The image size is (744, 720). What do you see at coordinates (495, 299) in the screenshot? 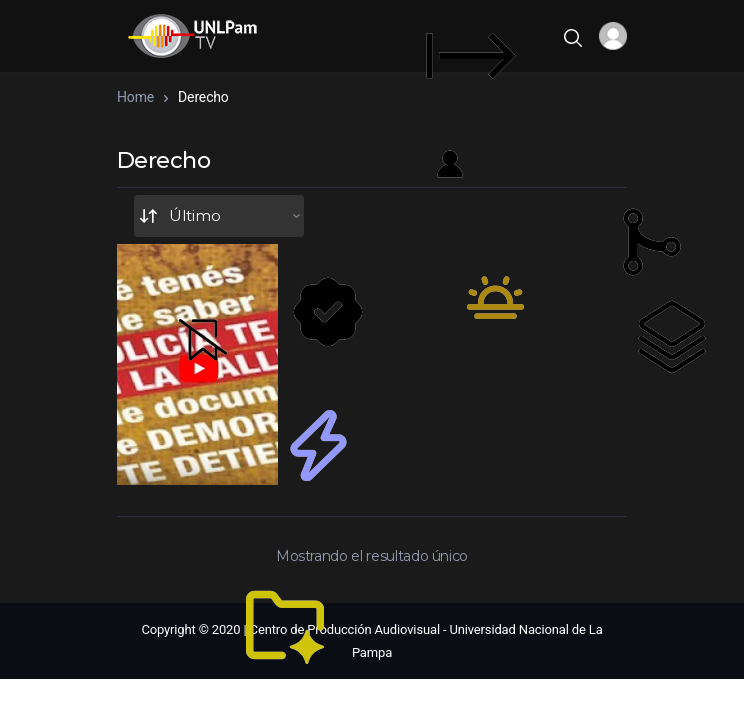
I see `sunrise or sunset indicator` at bounding box center [495, 299].